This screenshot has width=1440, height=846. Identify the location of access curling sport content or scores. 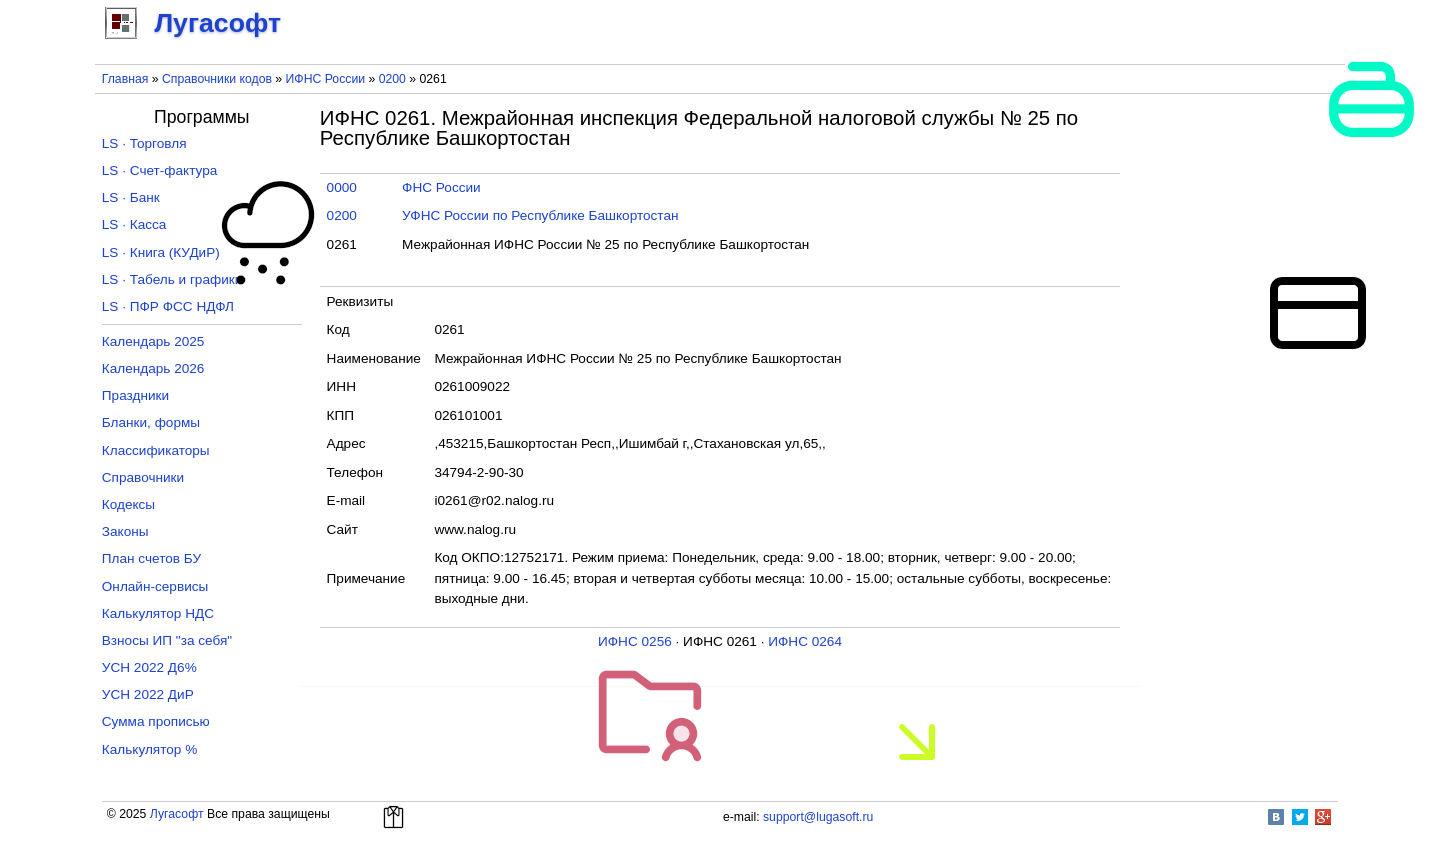
(1371, 99).